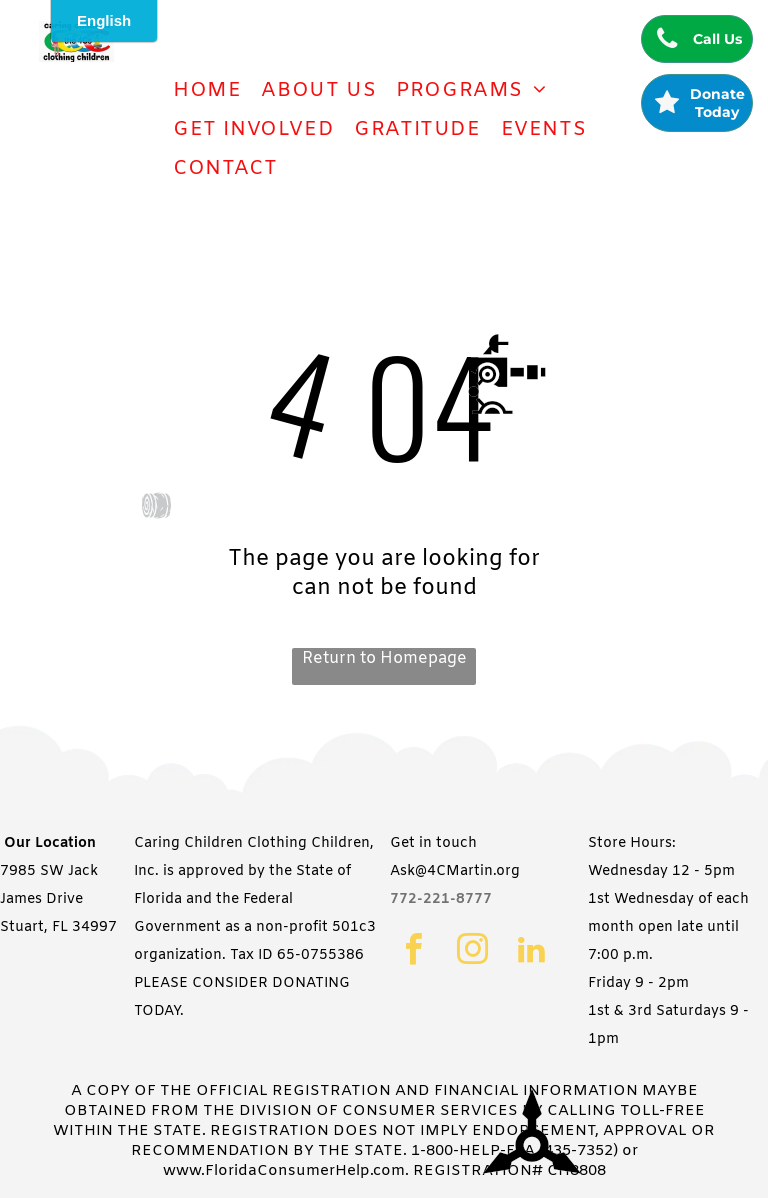 The image size is (768, 1198). Describe the element at coordinates (156, 505) in the screenshot. I see `hay bale resource in farming simulation game` at that location.